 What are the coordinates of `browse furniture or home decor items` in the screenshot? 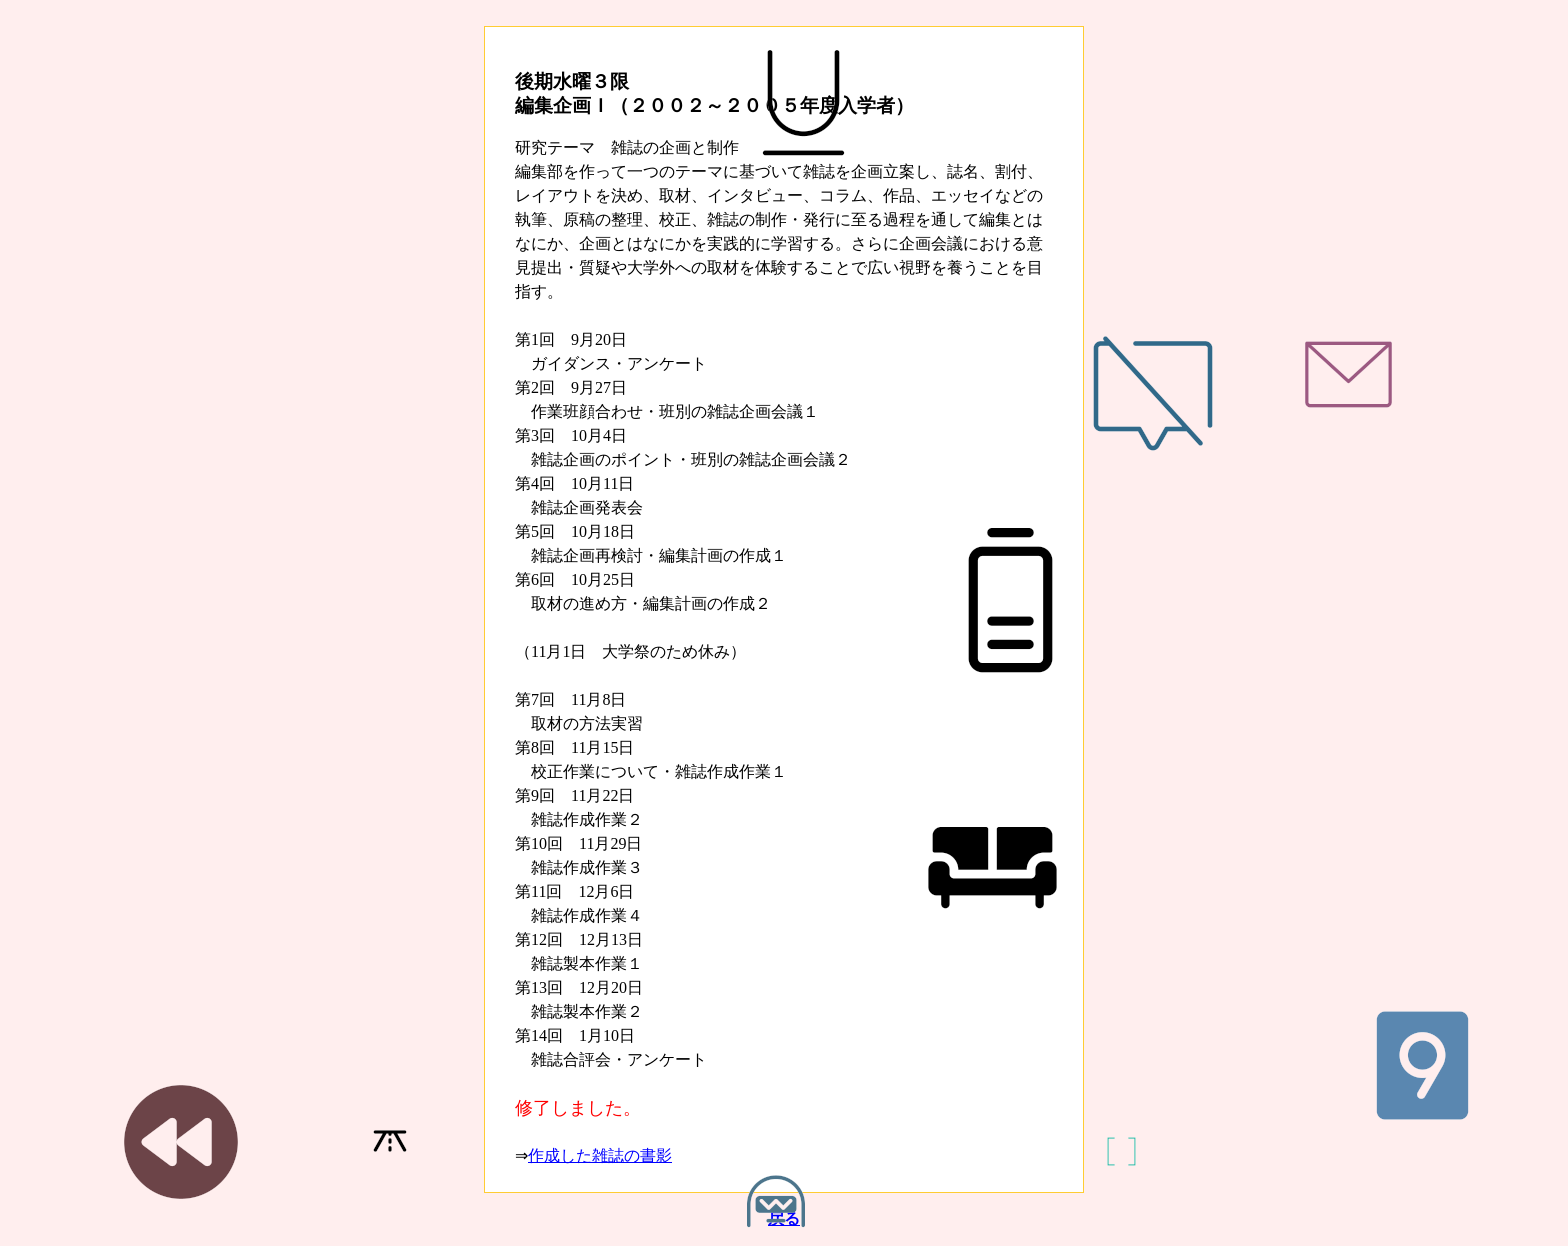 It's located at (992, 865).